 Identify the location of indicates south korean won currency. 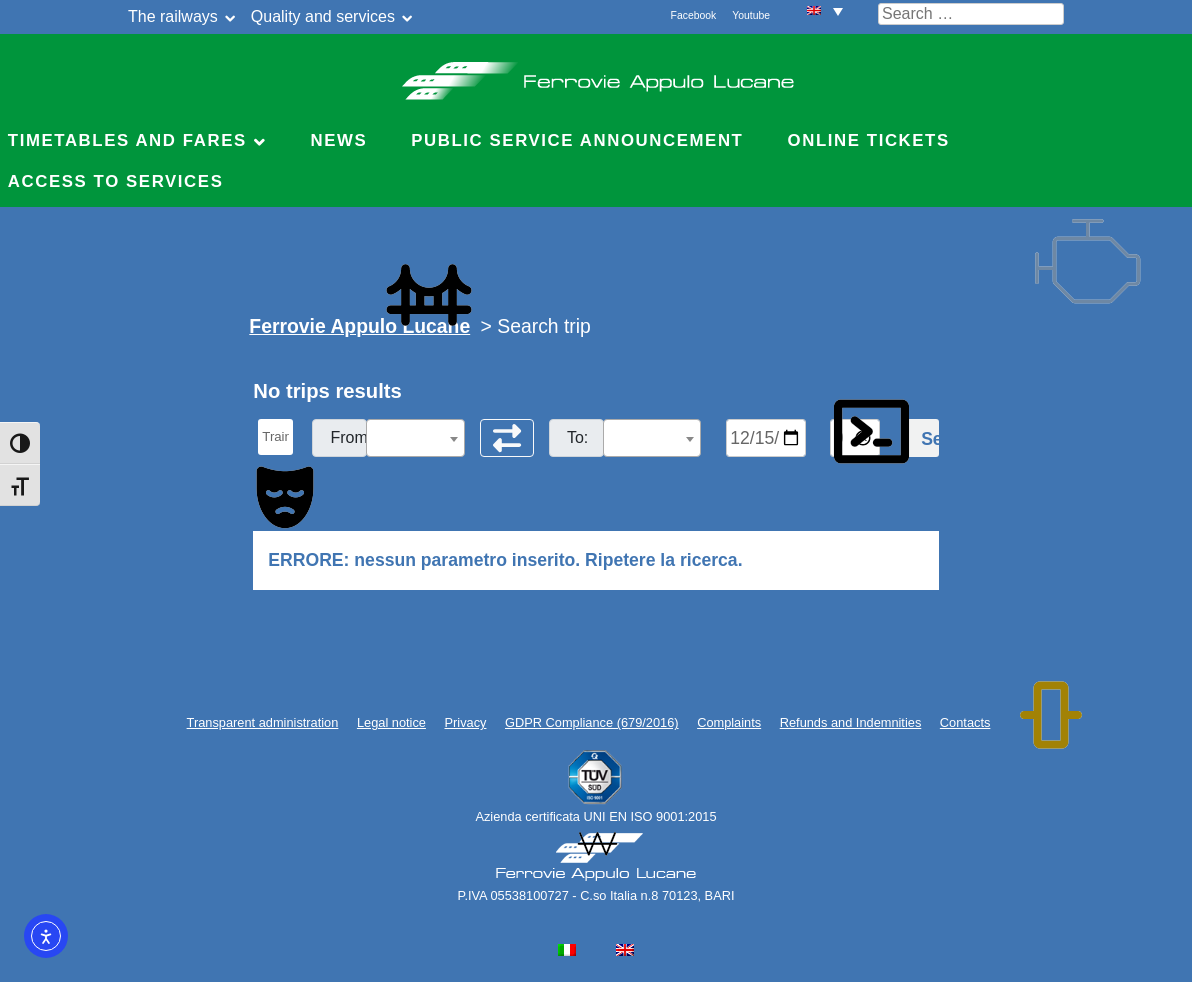
(597, 842).